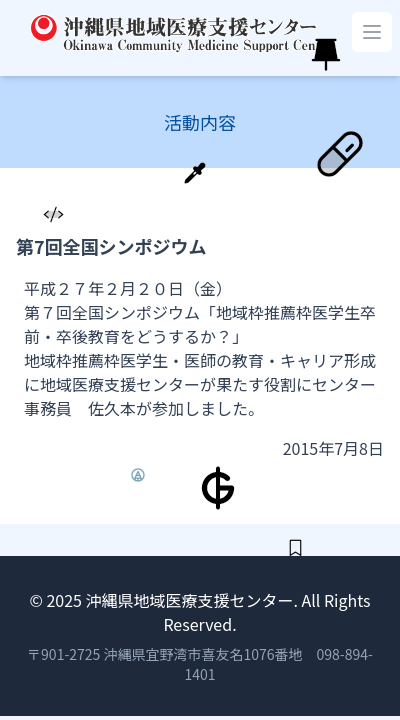 The width and height of the screenshot is (400, 720). Describe the element at coordinates (138, 475) in the screenshot. I see `edit or modify content` at that location.